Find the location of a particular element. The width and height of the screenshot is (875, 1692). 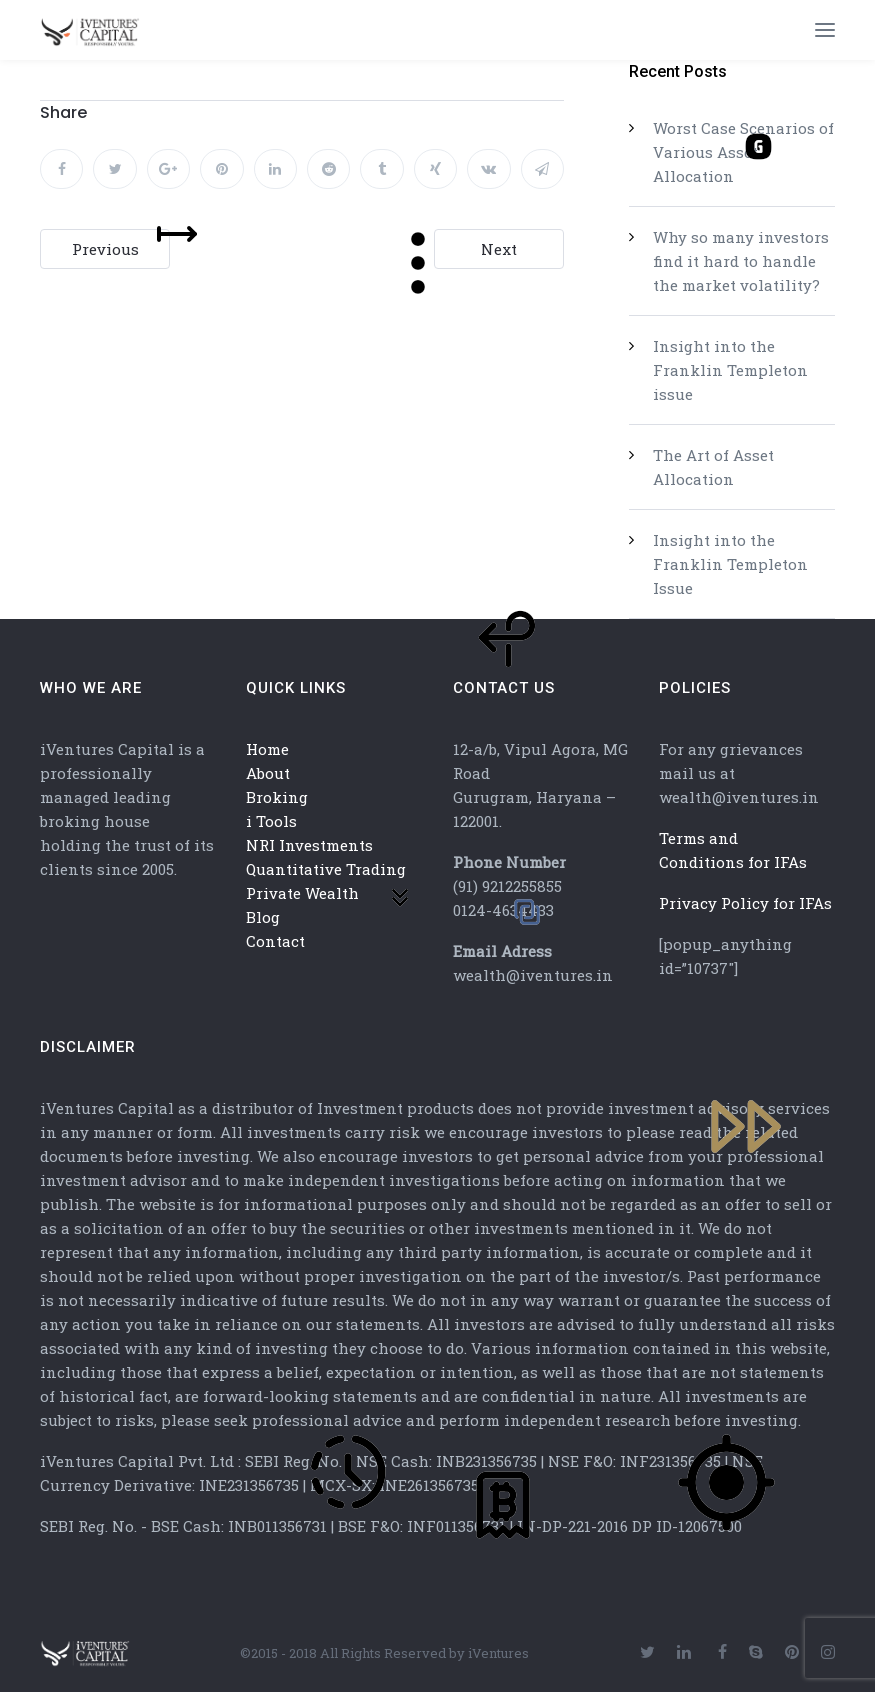

scroll down or view more content is located at coordinates (400, 897).